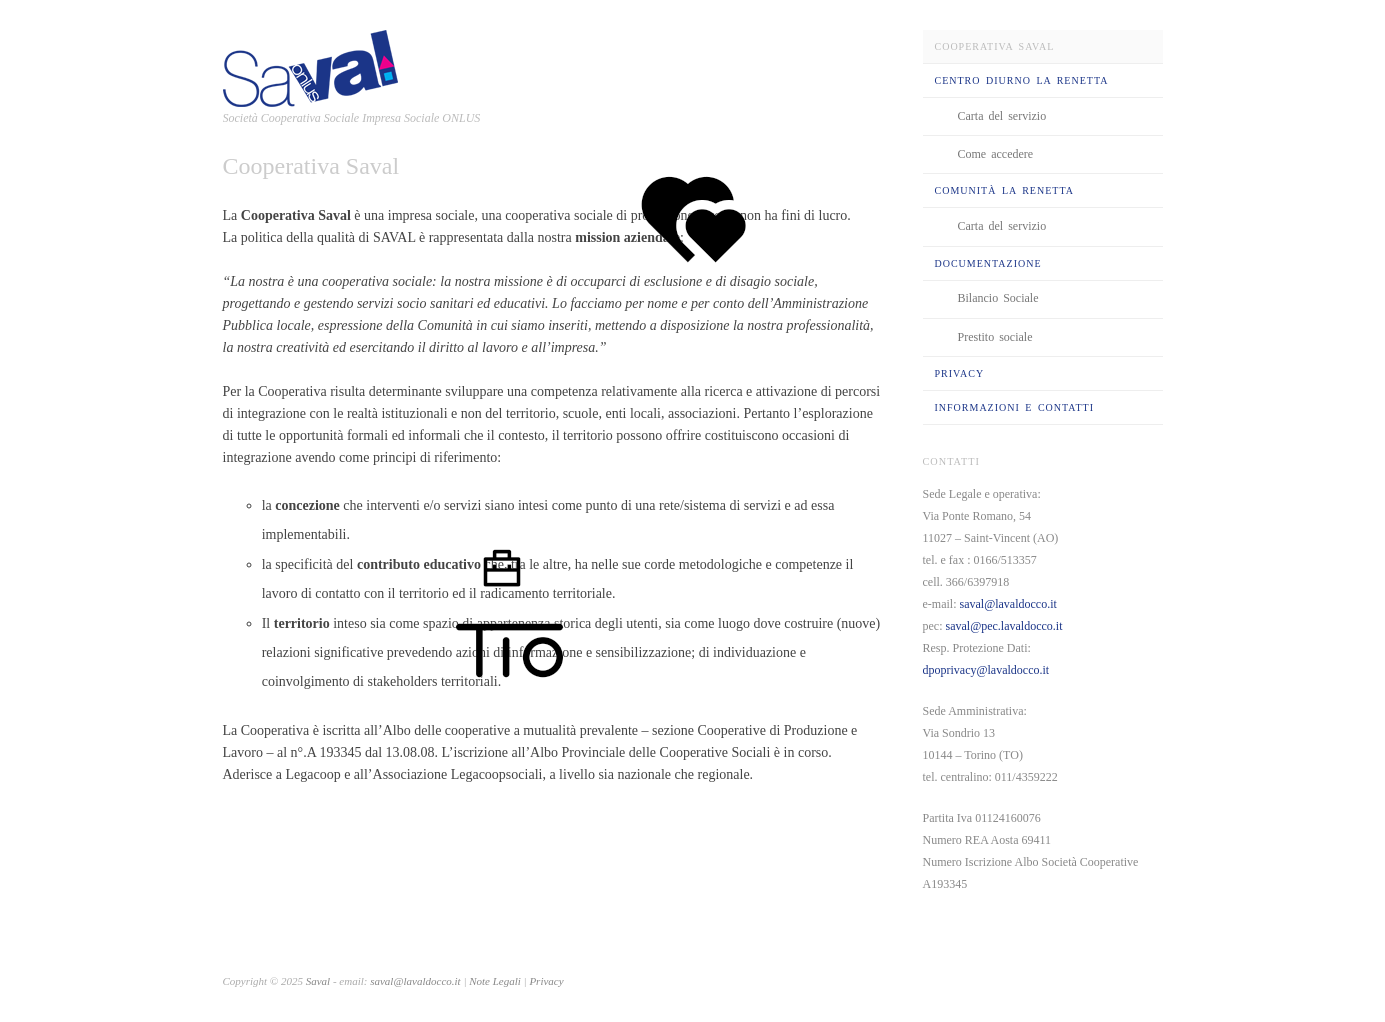 The image size is (1385, 1022). What do you see at coordinates (692, 218) in the screenshot?
I see `add to favorites or liked items` at bounding box center [692, 218].